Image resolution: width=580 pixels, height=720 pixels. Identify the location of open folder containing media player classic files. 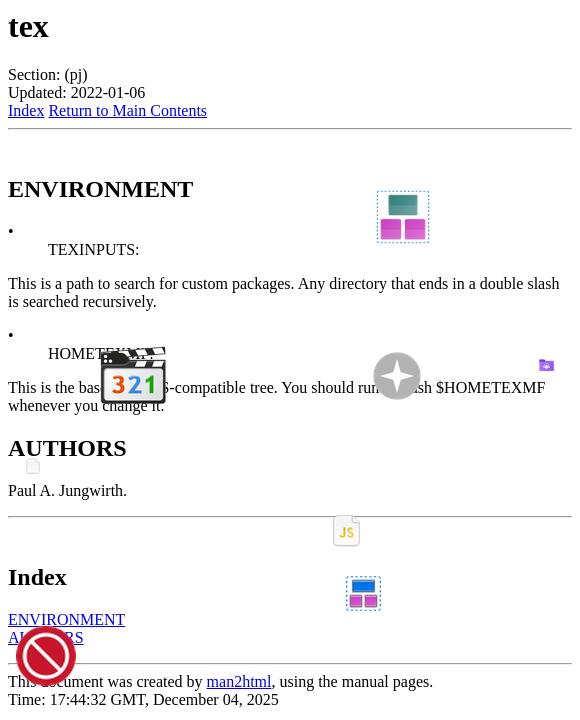
(133, 380).